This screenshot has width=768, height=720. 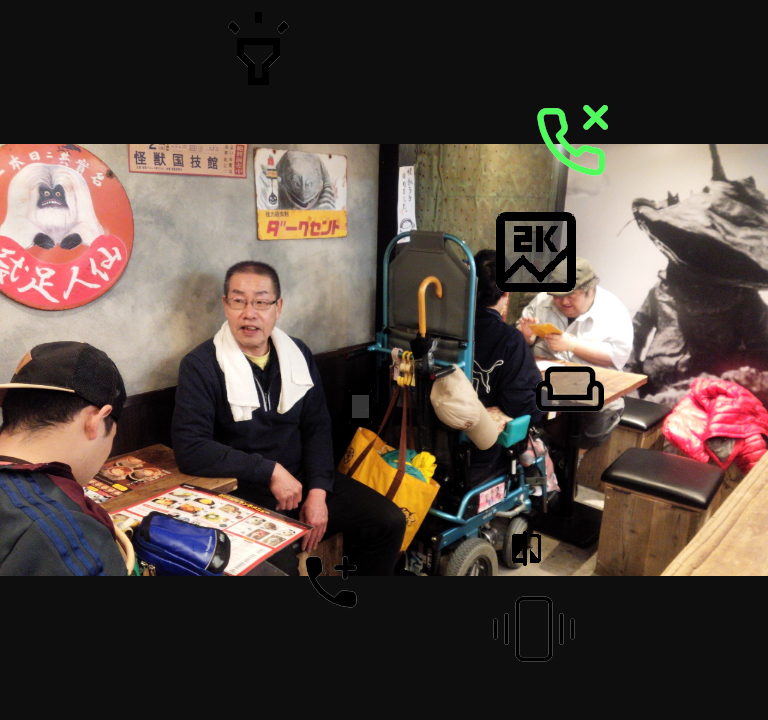 What do you see at coordinates (570, 389) in the screenshot?
I see `view weekend or leisure activities` at bounding box center [570, 389].